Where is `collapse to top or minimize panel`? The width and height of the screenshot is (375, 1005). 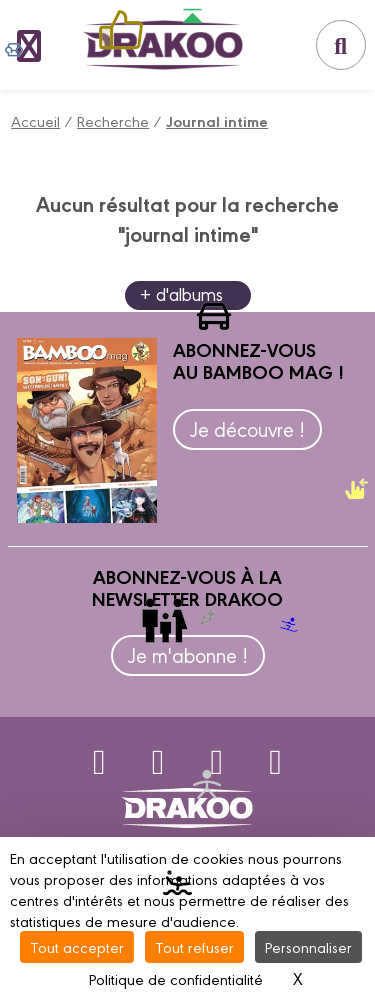 collapse to top or minimize panel is located at coordinates (192, 15).